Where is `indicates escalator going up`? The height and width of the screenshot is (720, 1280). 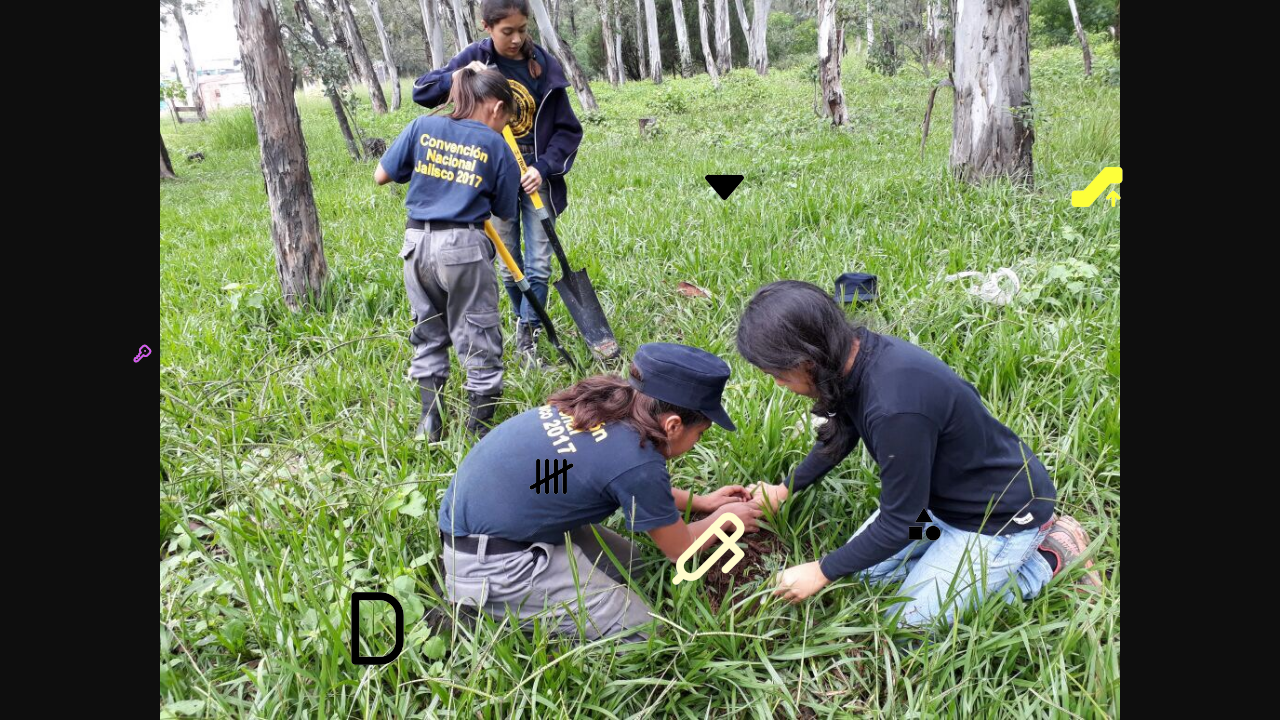 indicates escalator going up is located at coordinates (1097, 187).